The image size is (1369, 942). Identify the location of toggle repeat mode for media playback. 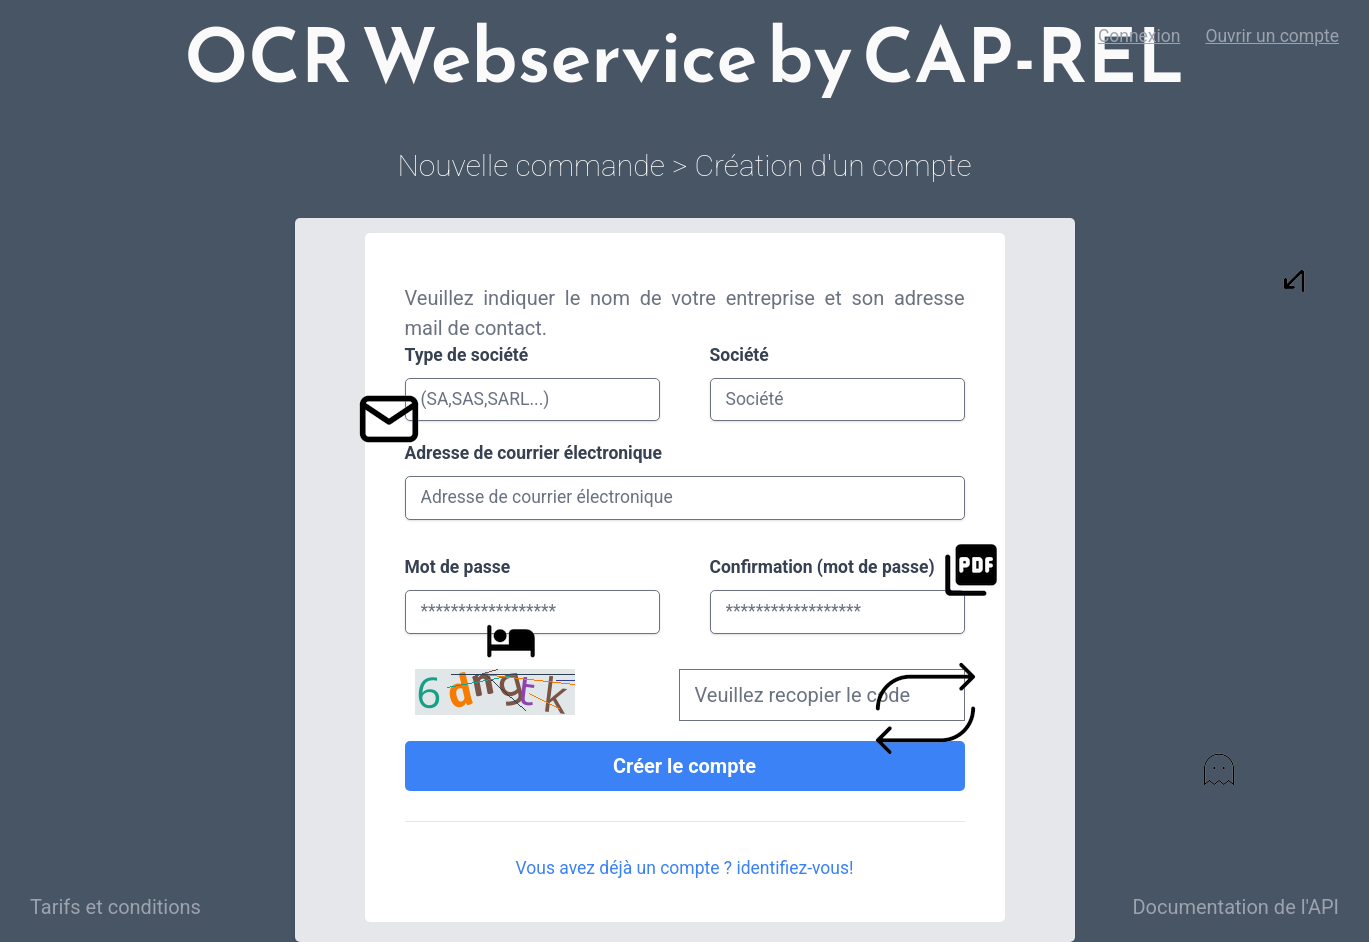
(925, 708).